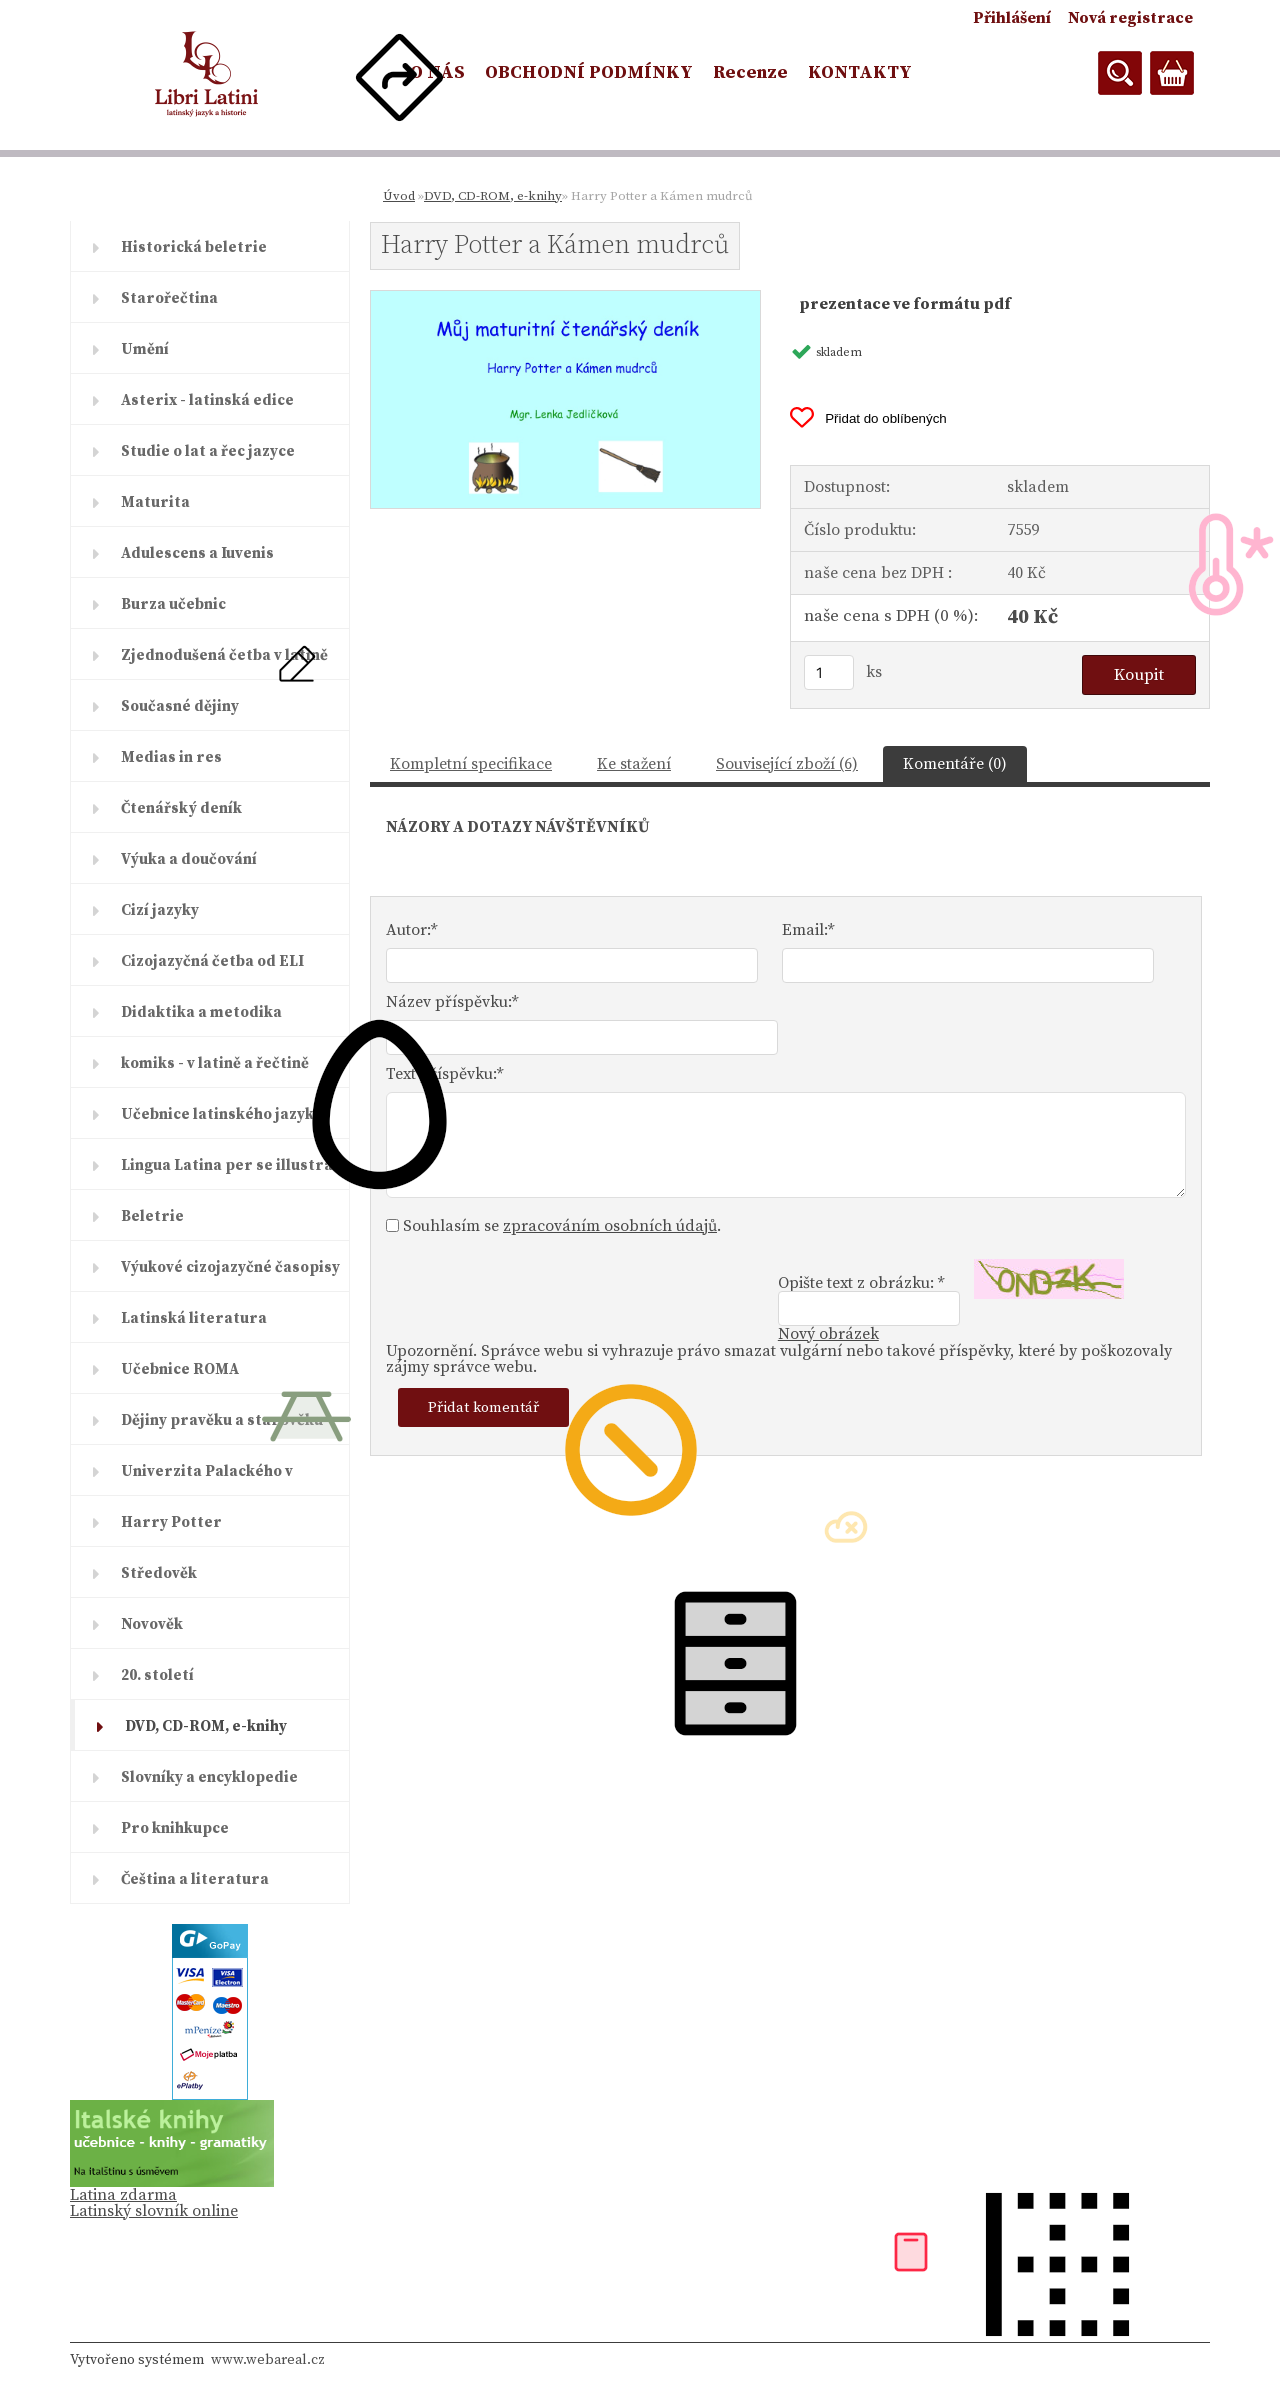 Image resolution: width=1280 pixels, height=2387 pixels. What do you see at coordinates (911, 2252) in the screenshot?
I see `tablet device with speaker` at bounding box center [911, 2252].